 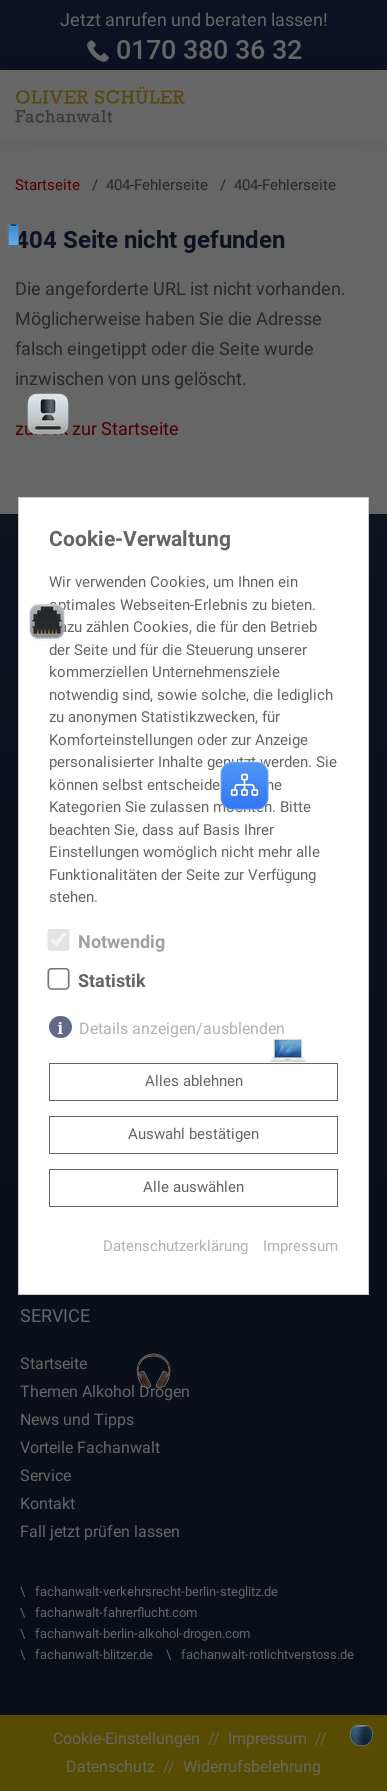 I want to click on view your desk area using the device camera, so click(x=48, y=414).